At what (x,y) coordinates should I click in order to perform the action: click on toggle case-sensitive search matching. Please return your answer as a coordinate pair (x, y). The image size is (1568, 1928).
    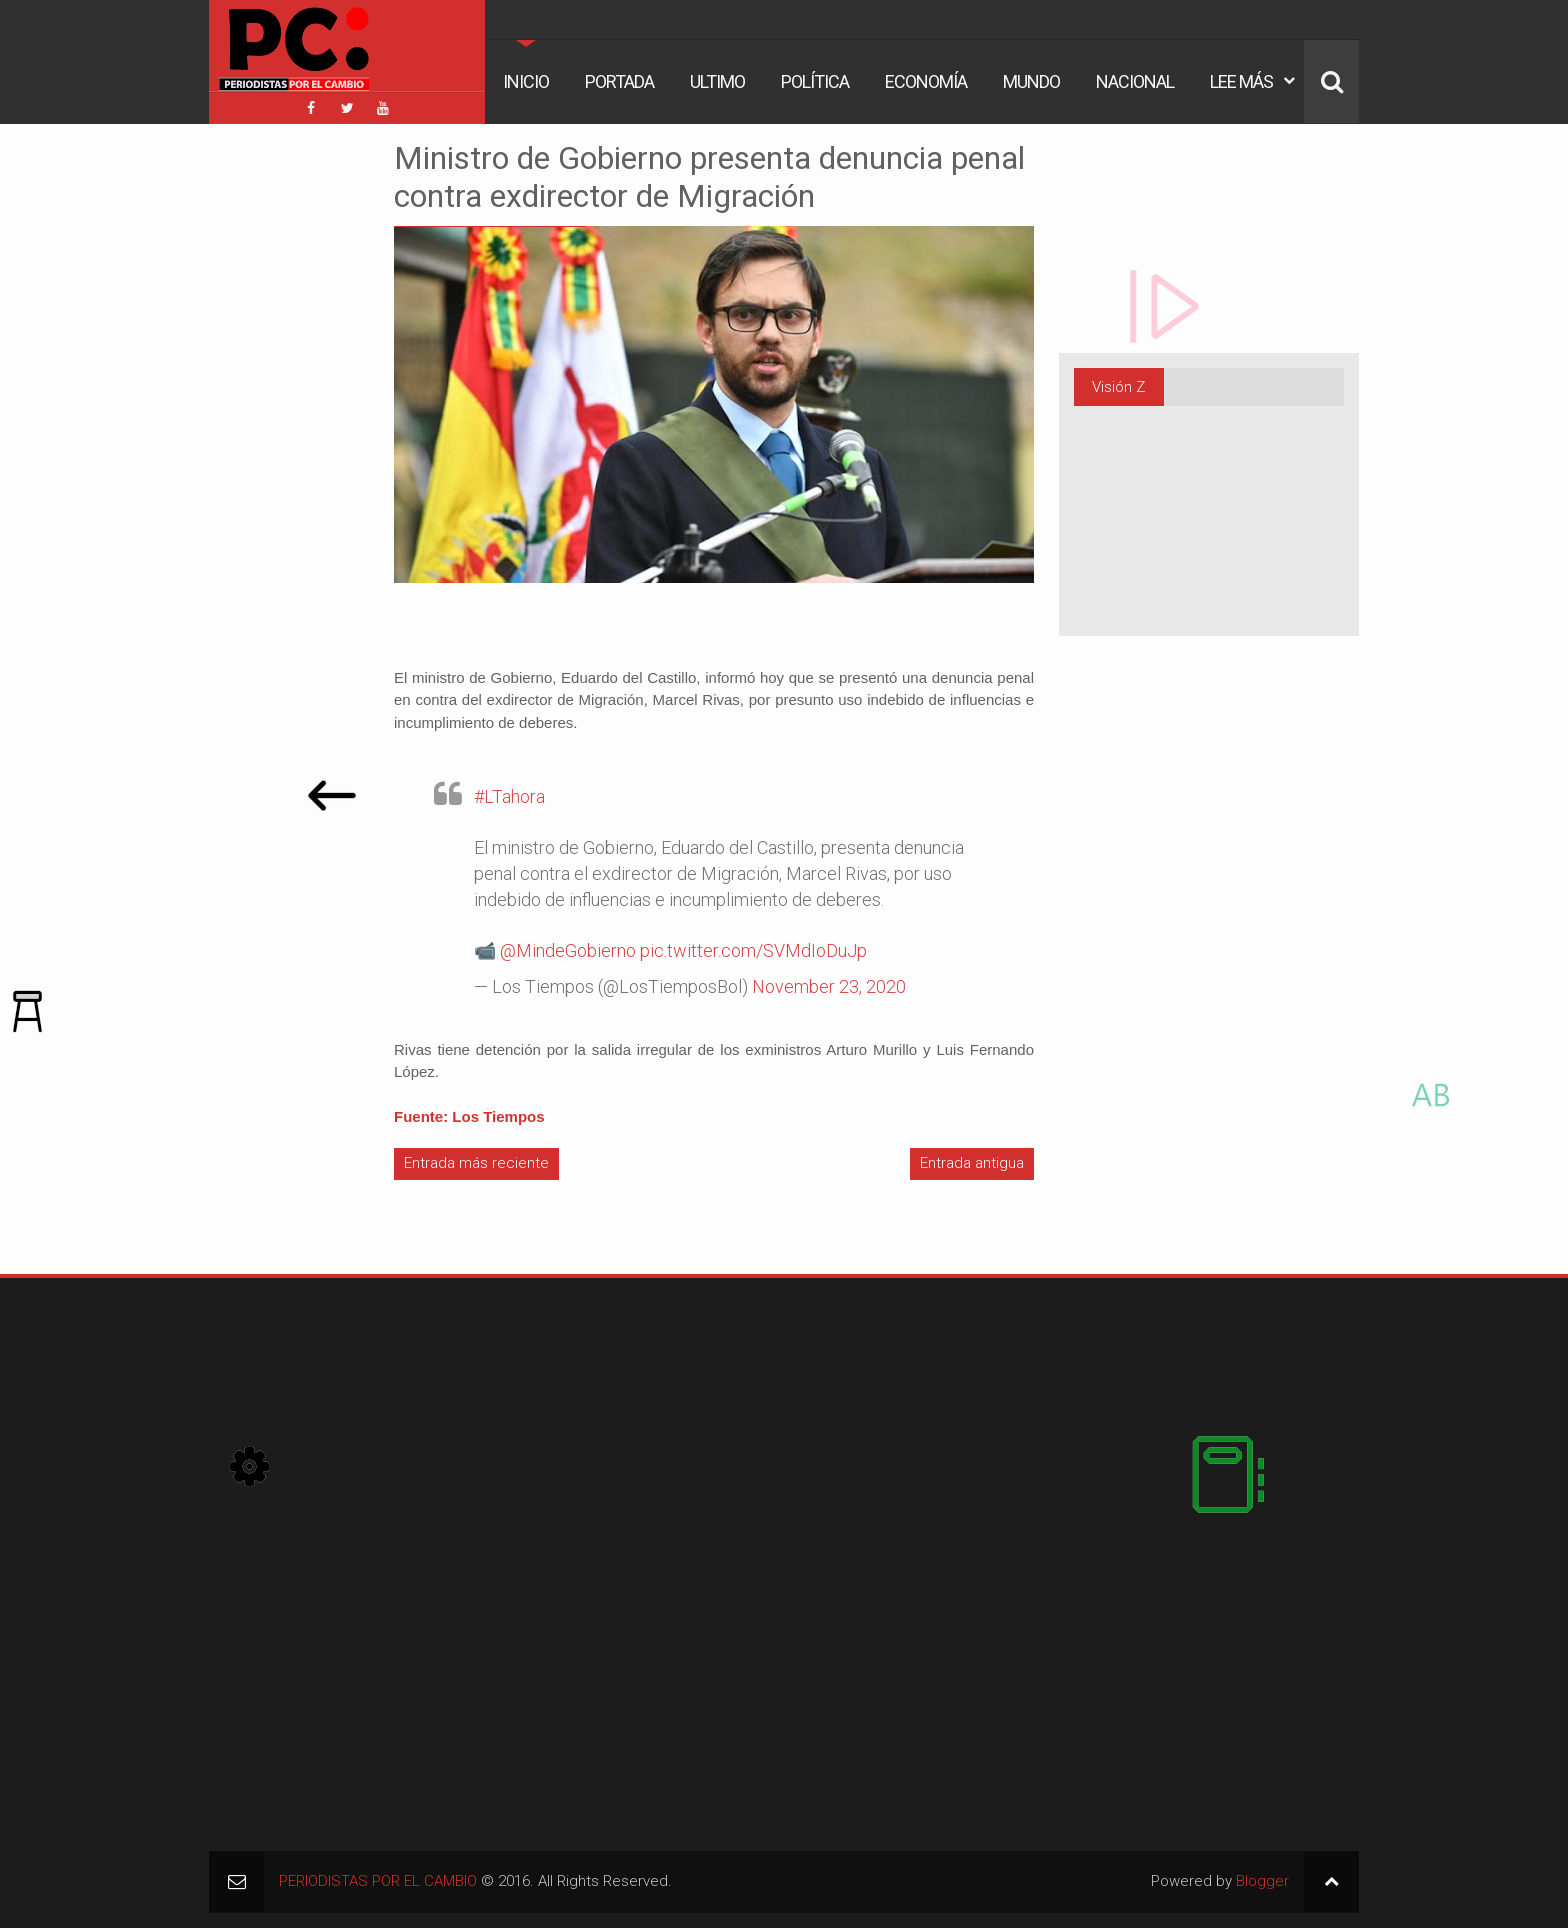
    Looking at the image, I should click on (1430, 1097).